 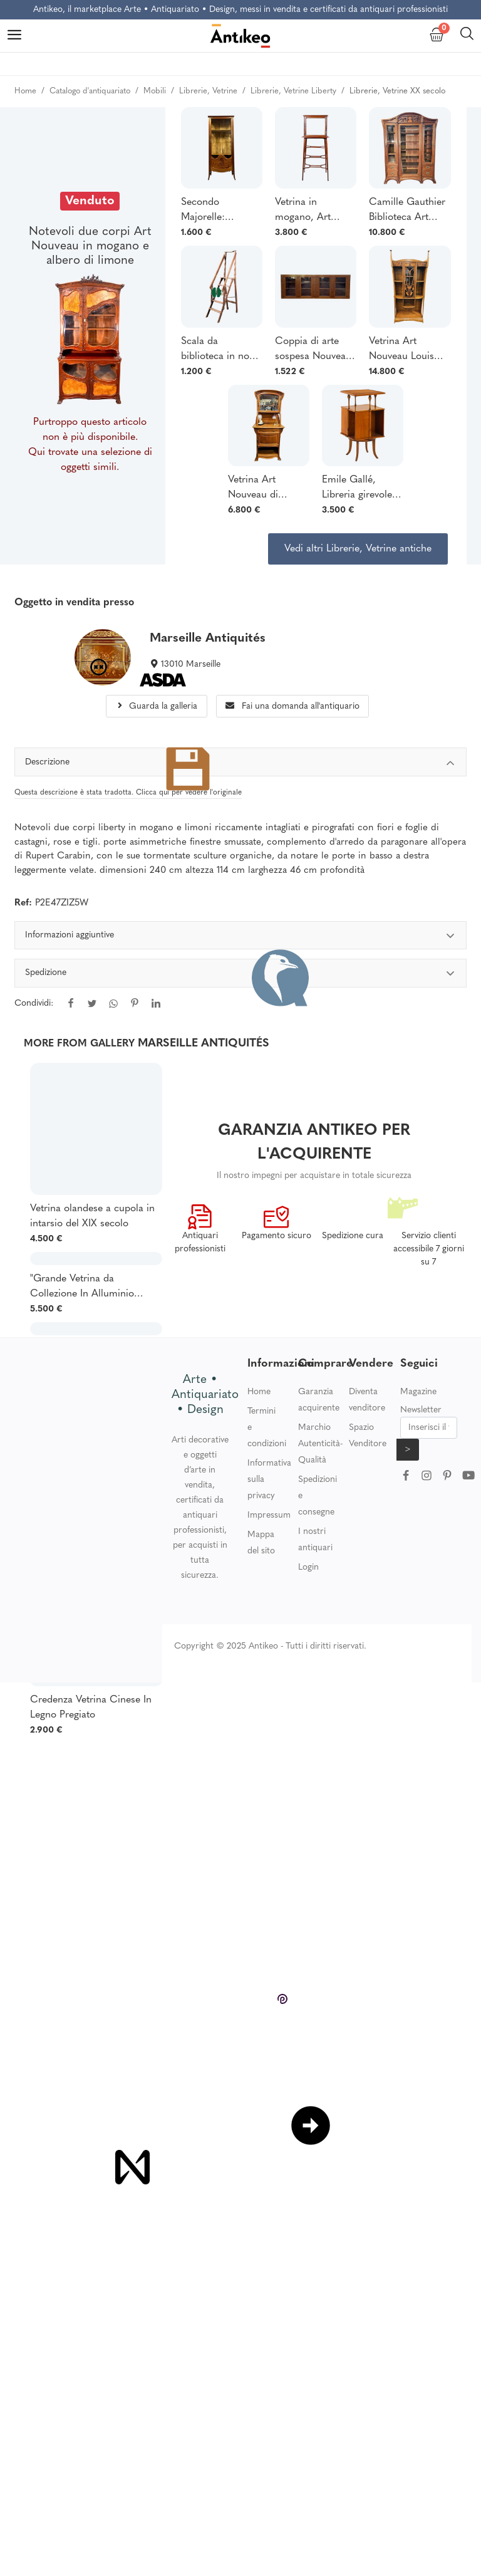 What do you see at coordinates (280, 978) in the screenshot?
I see `QEMU virtualization software logo` at bounding box center [280, 978].